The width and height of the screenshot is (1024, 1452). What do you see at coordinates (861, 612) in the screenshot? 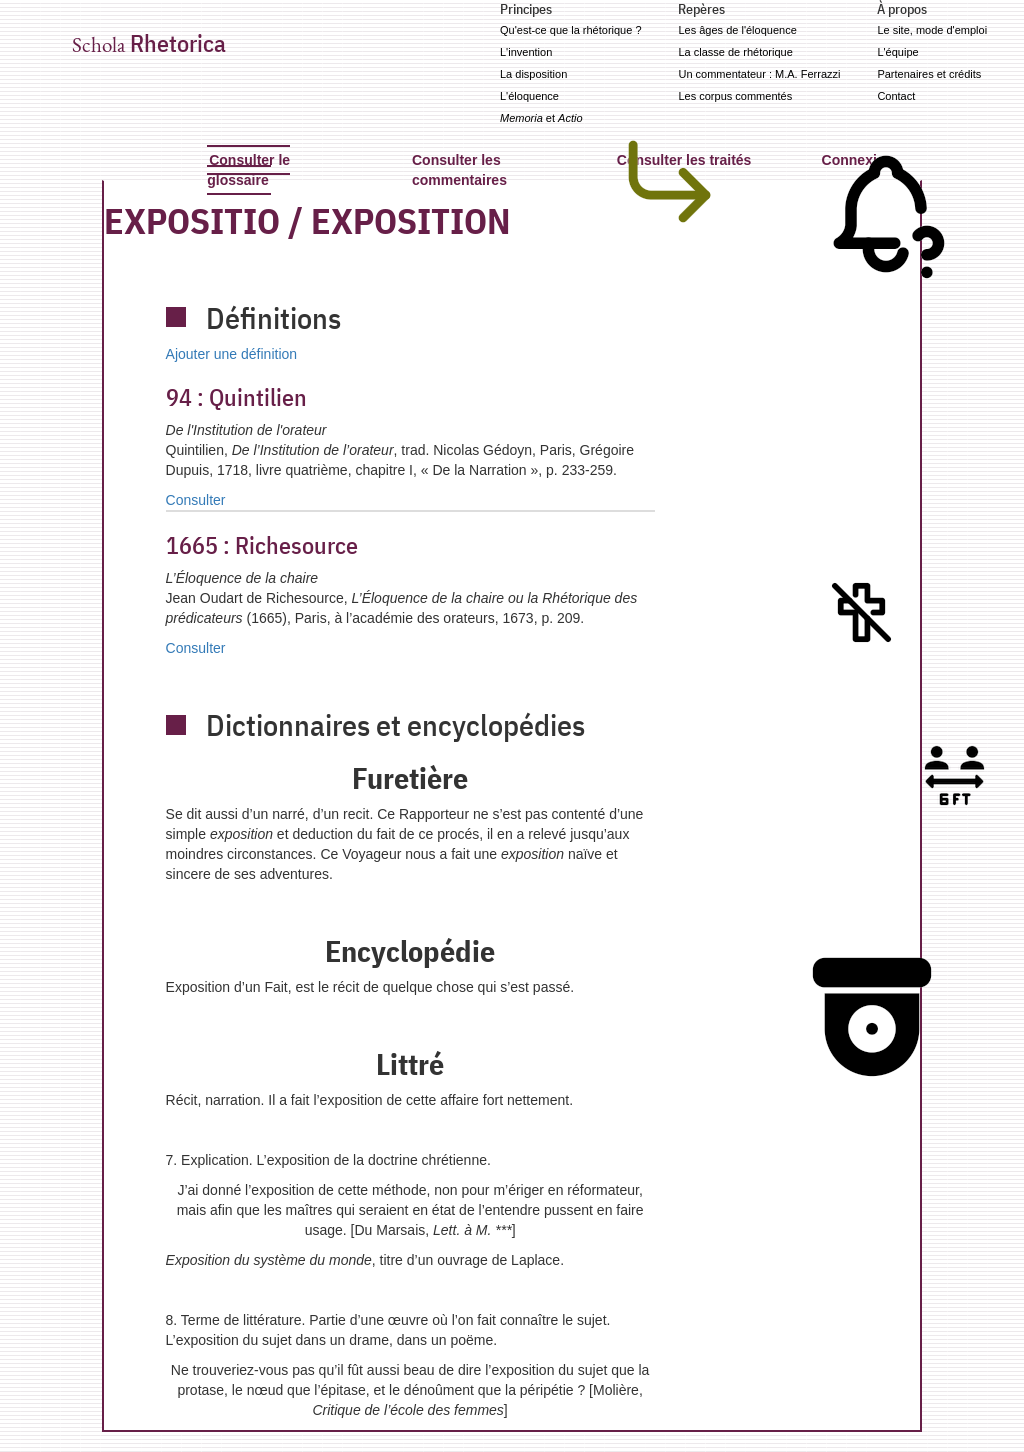
I see `medical or health features disabled` at bounding box center [861, 612].